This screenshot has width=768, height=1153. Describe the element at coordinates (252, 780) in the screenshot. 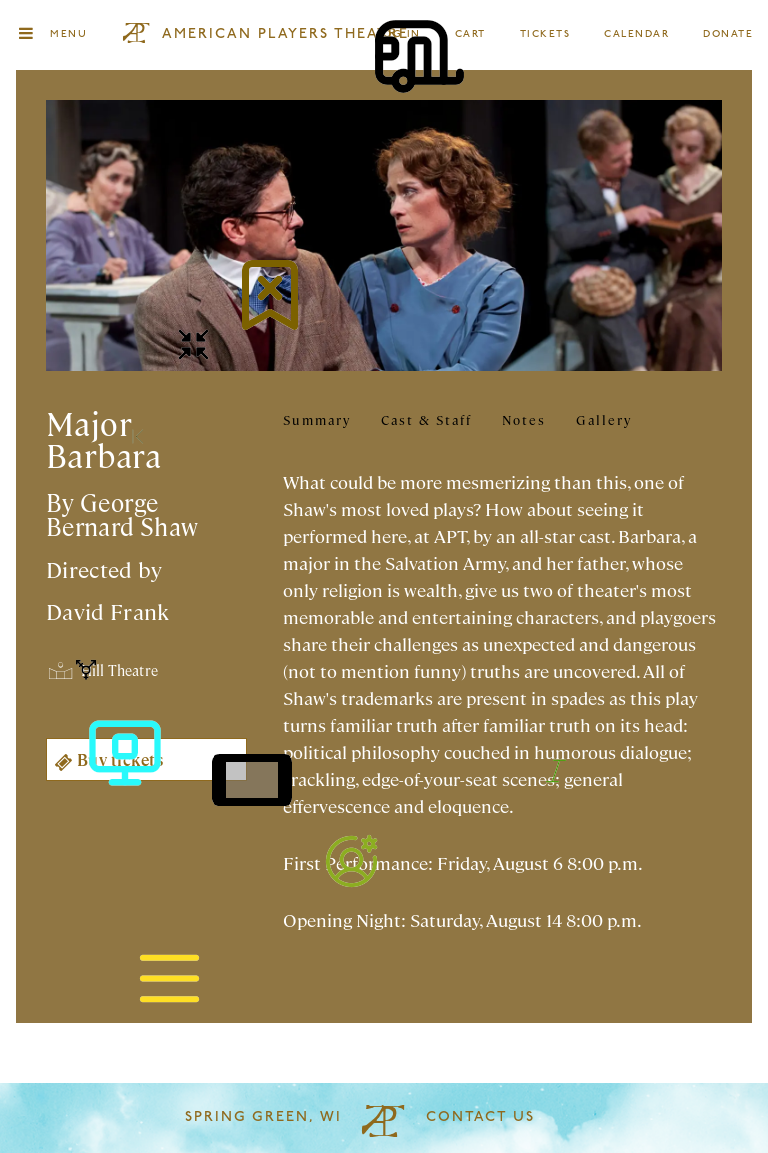

I see `switch to landscape orientation` at that location.